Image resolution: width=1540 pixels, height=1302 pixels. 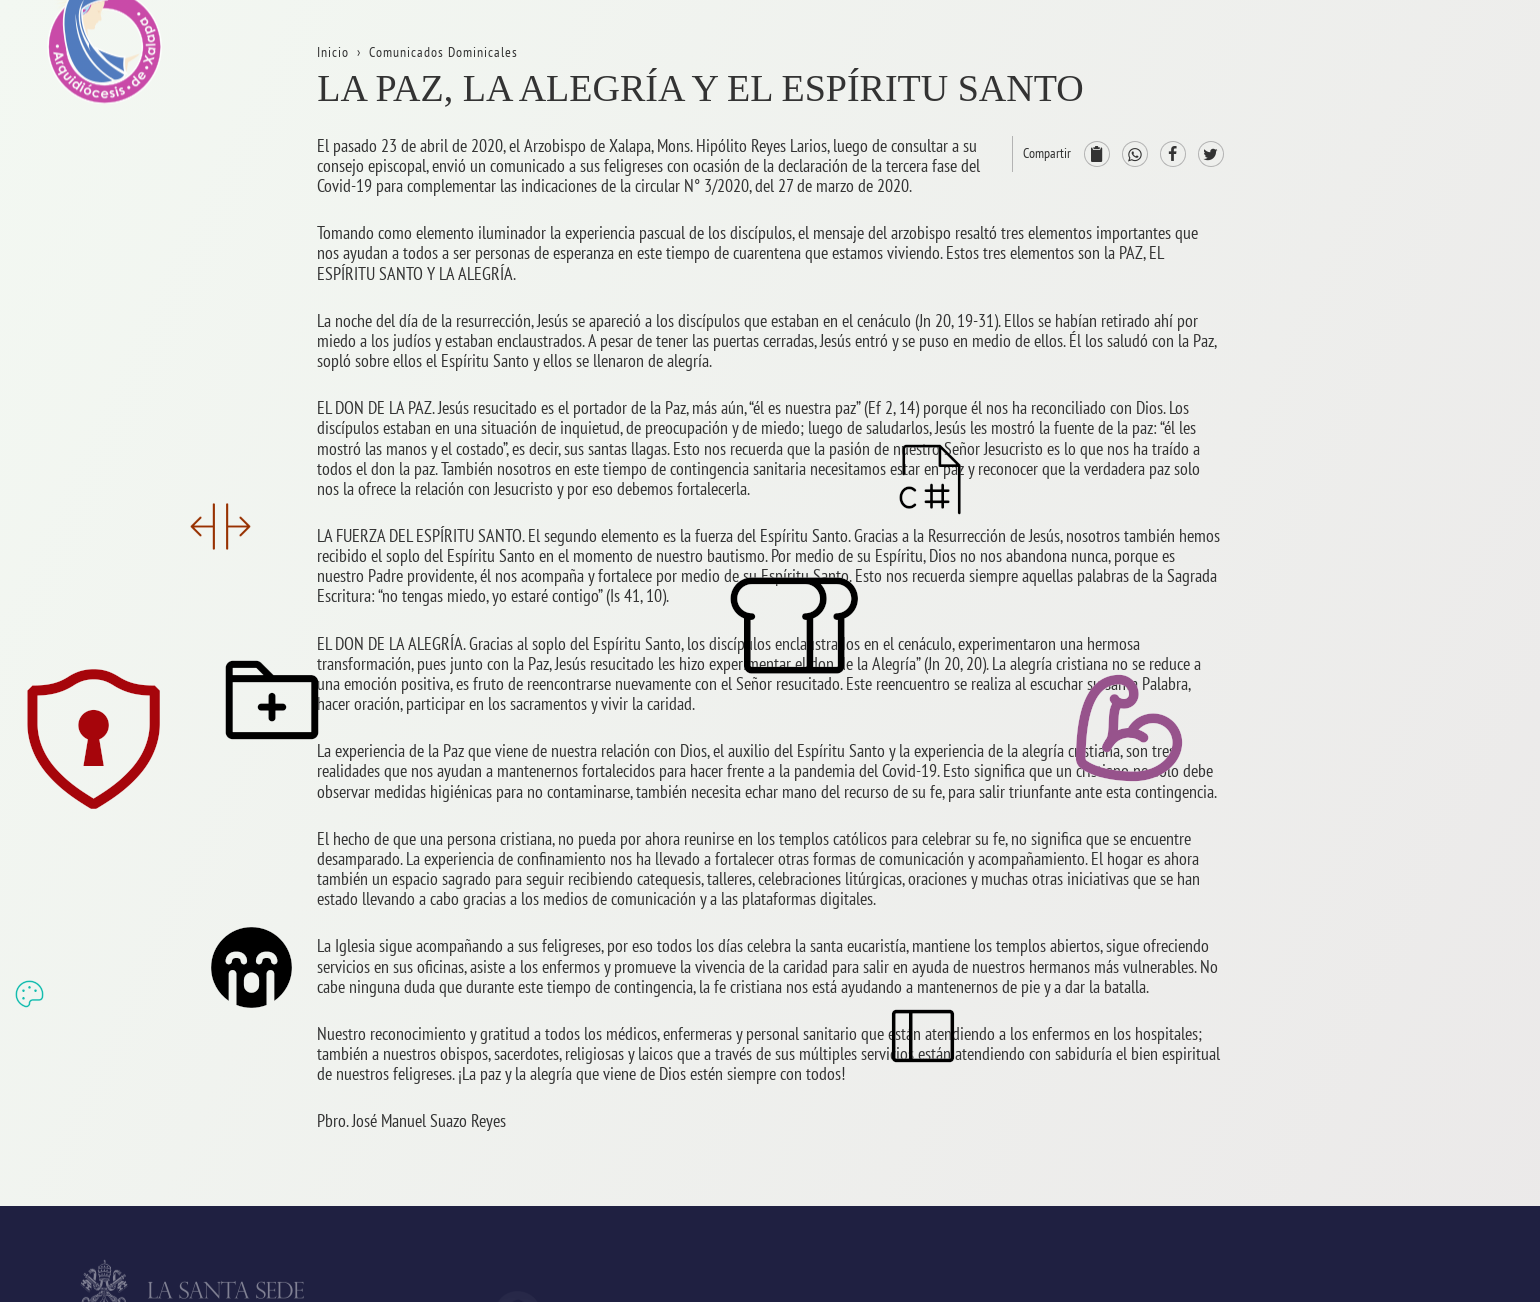 What do you see at coordinates (923, 1036) in the screenshot?
I see `toggle sidebar panel visibility` at bounding box center [923, 1036].